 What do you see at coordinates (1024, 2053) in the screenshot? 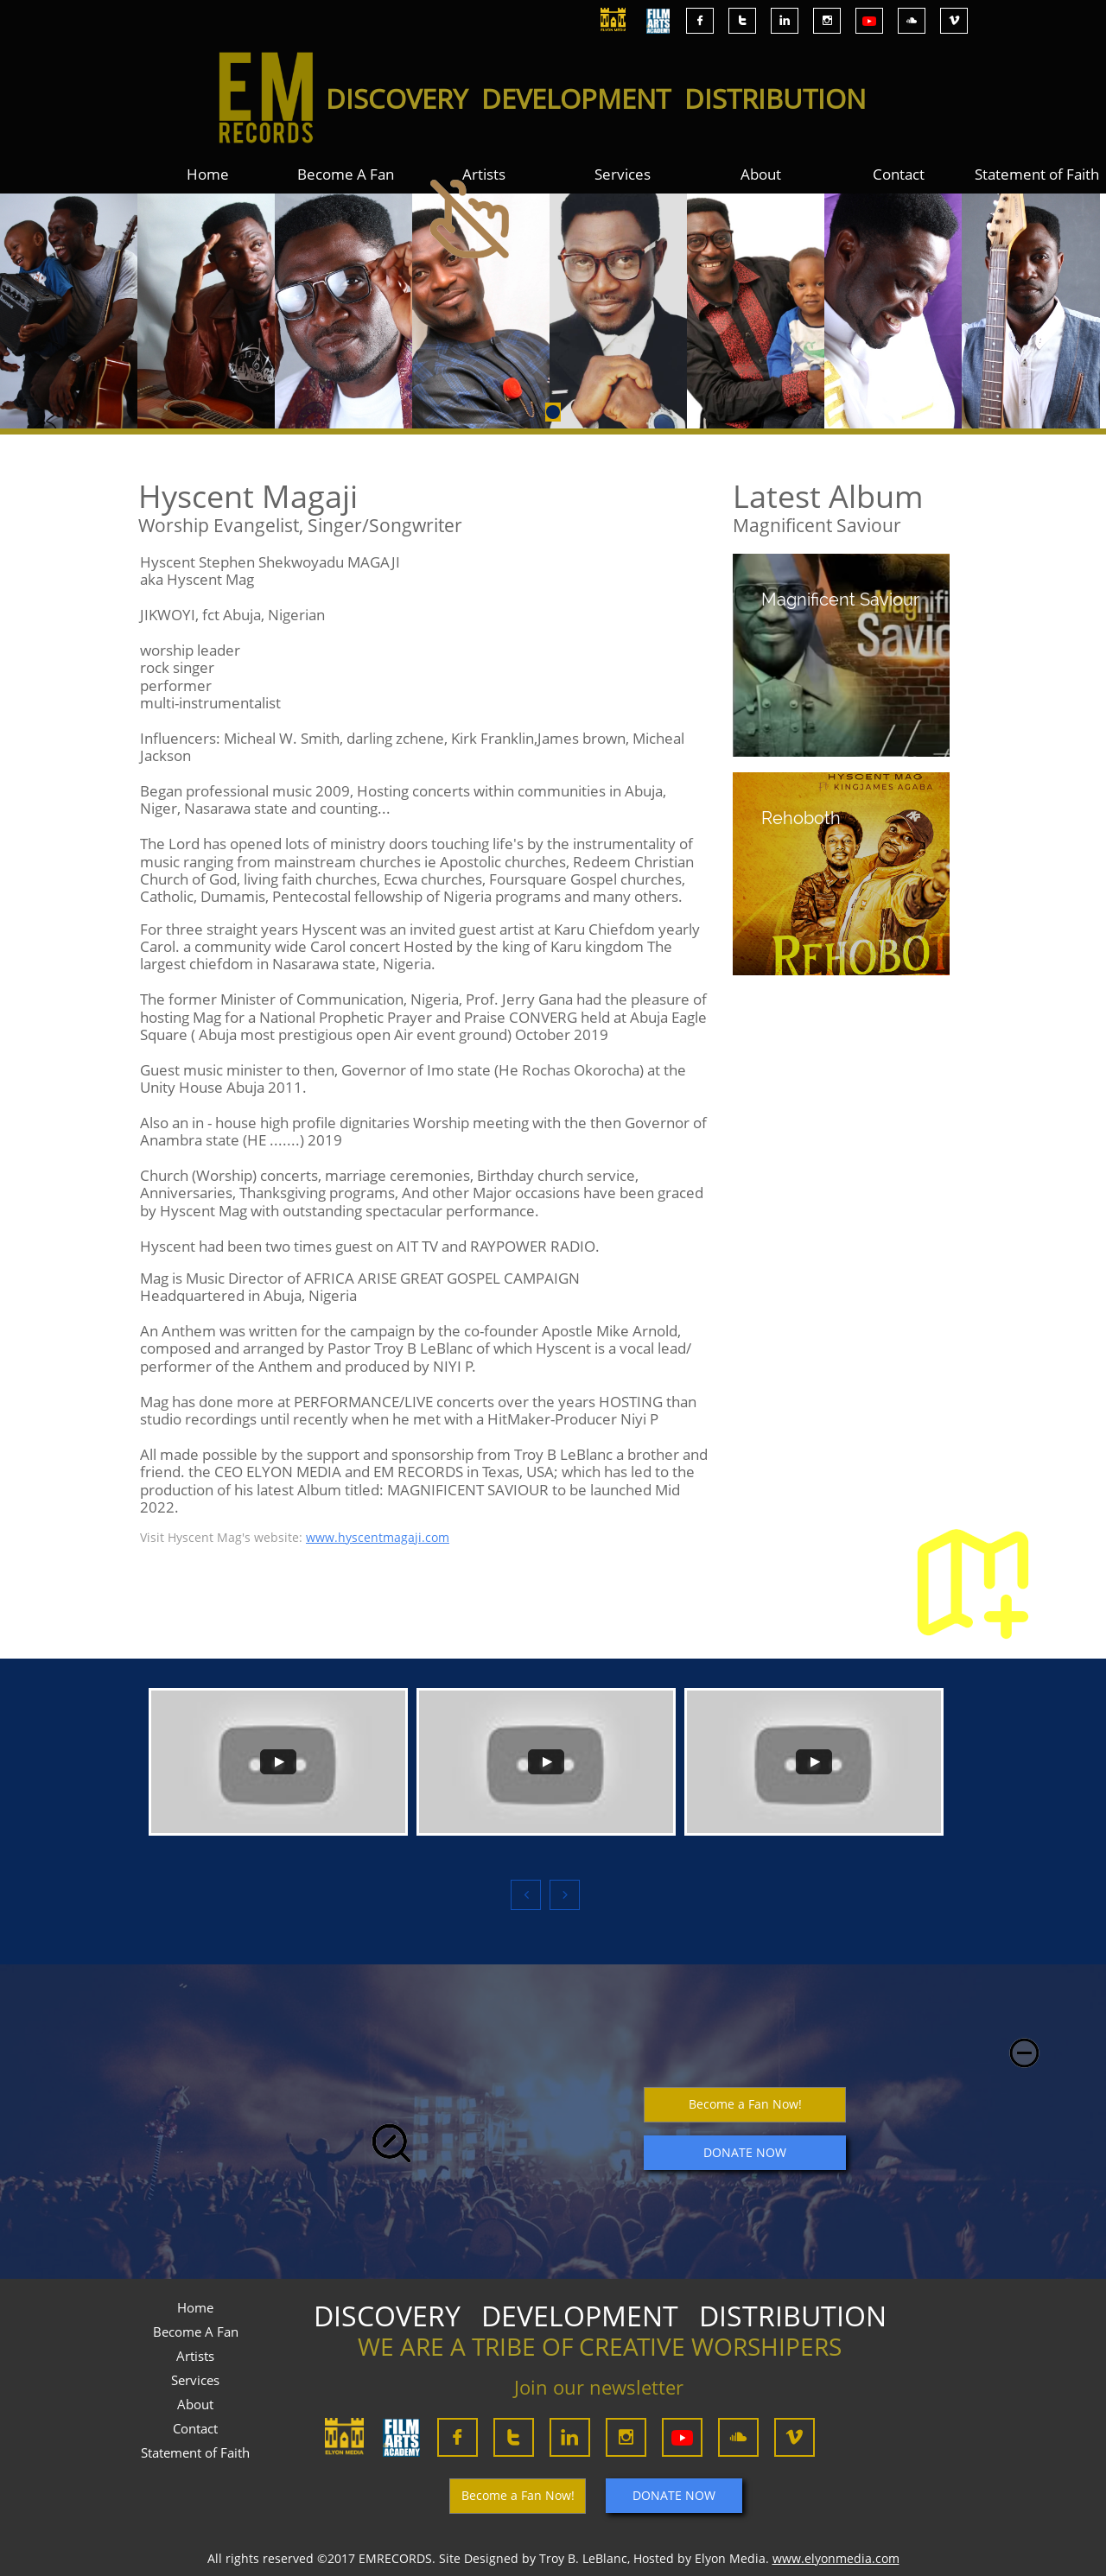
I see `remove an item from a list` at bounding box center [1024, 2053].